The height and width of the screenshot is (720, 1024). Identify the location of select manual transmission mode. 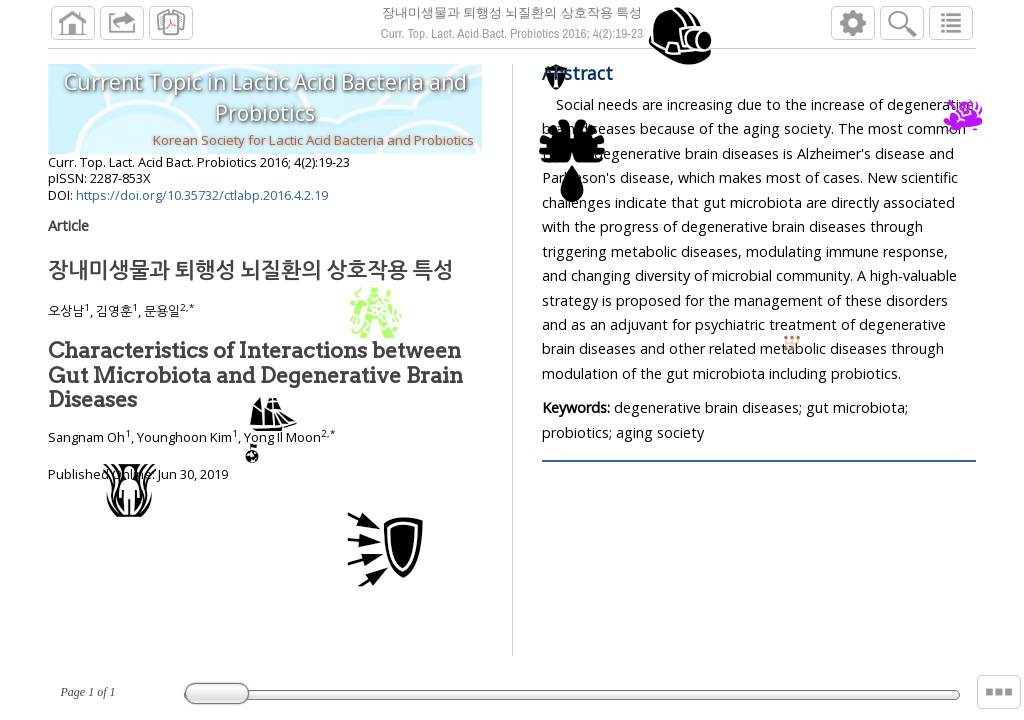
(792, 343).